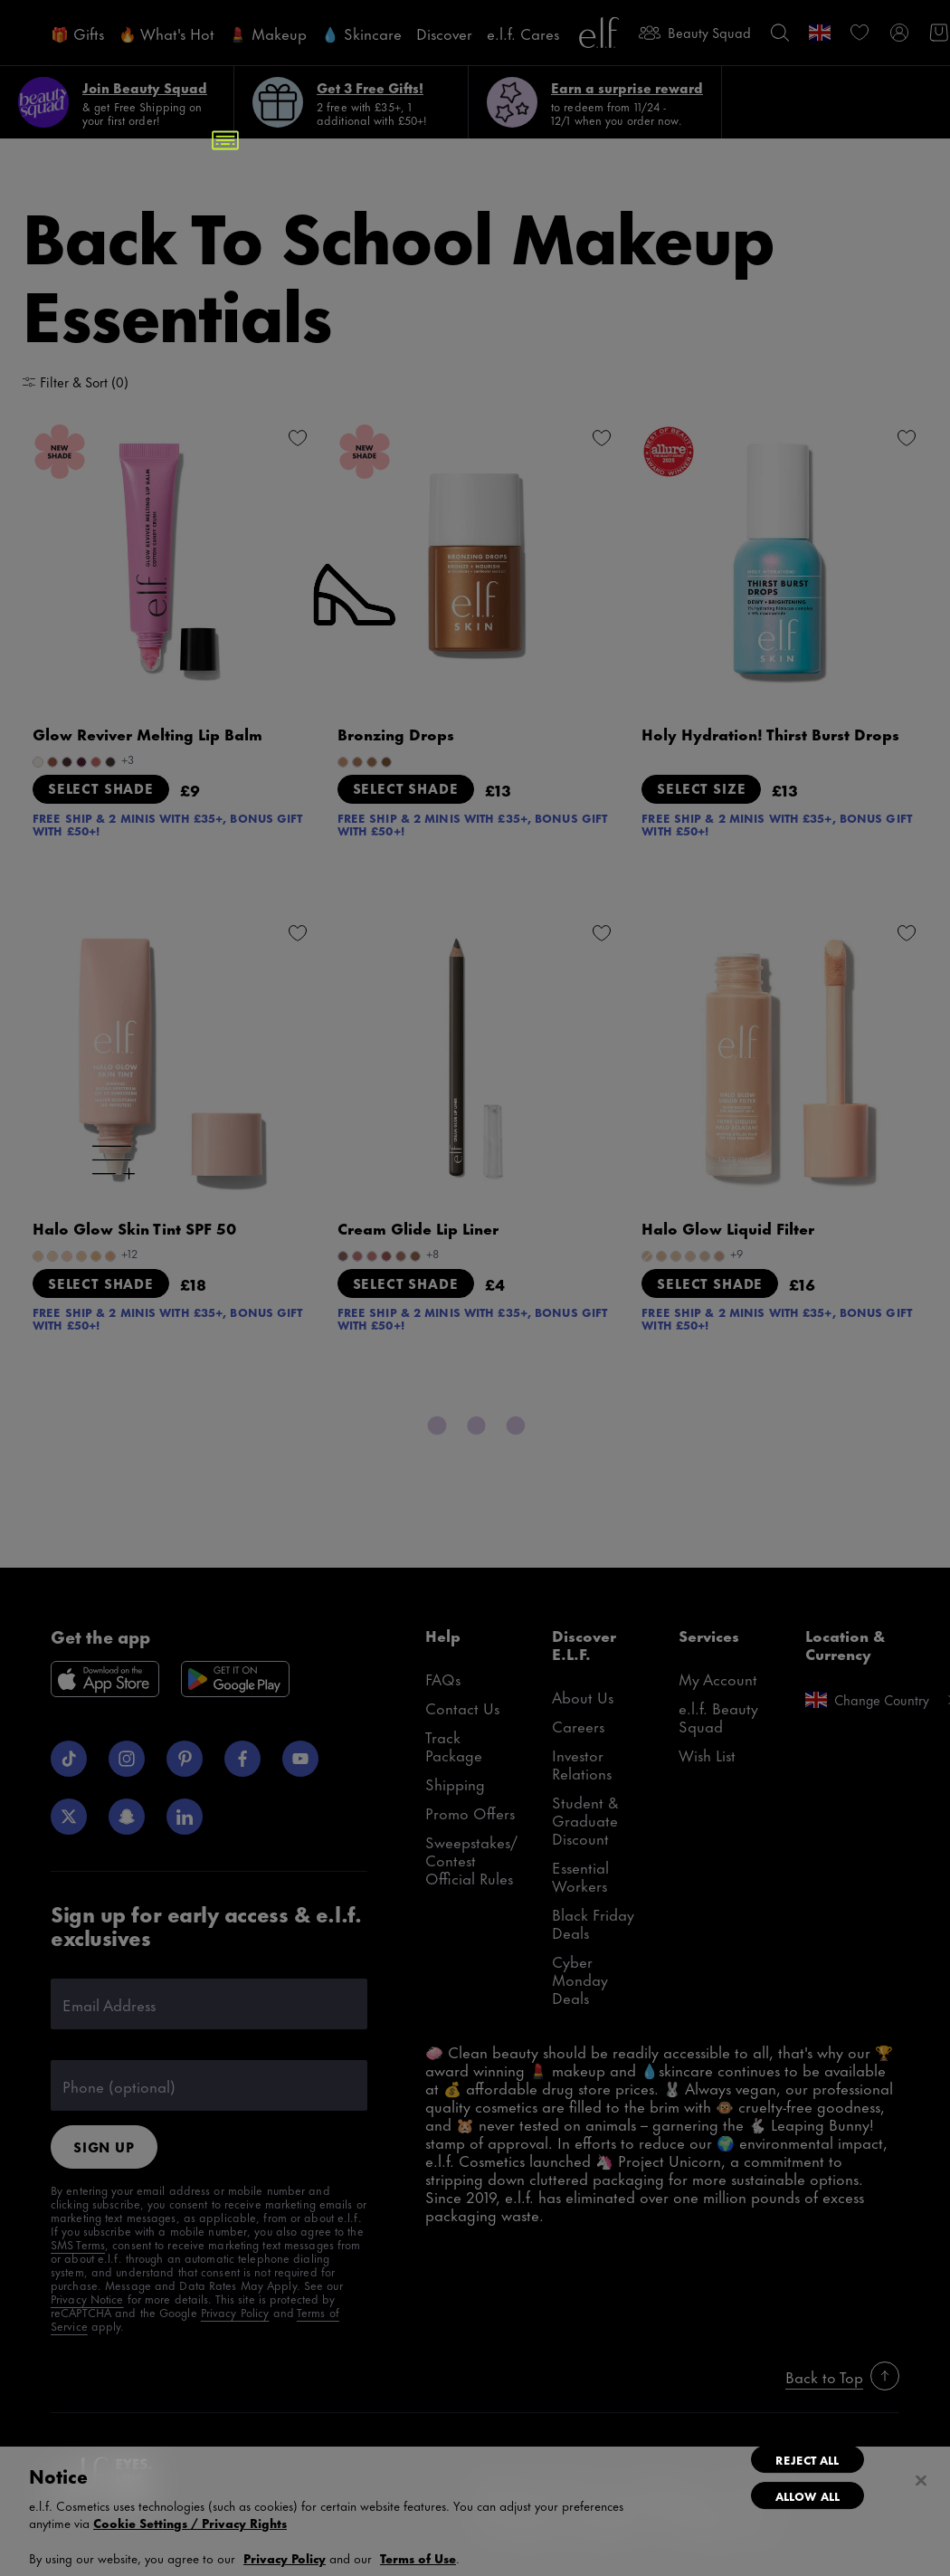 This screenshot has width=950, height=2576. What do you see at coordinates (111, 1159) in the screenshot?
I see `add a new item to the list` at bounding box center [111, 1159].